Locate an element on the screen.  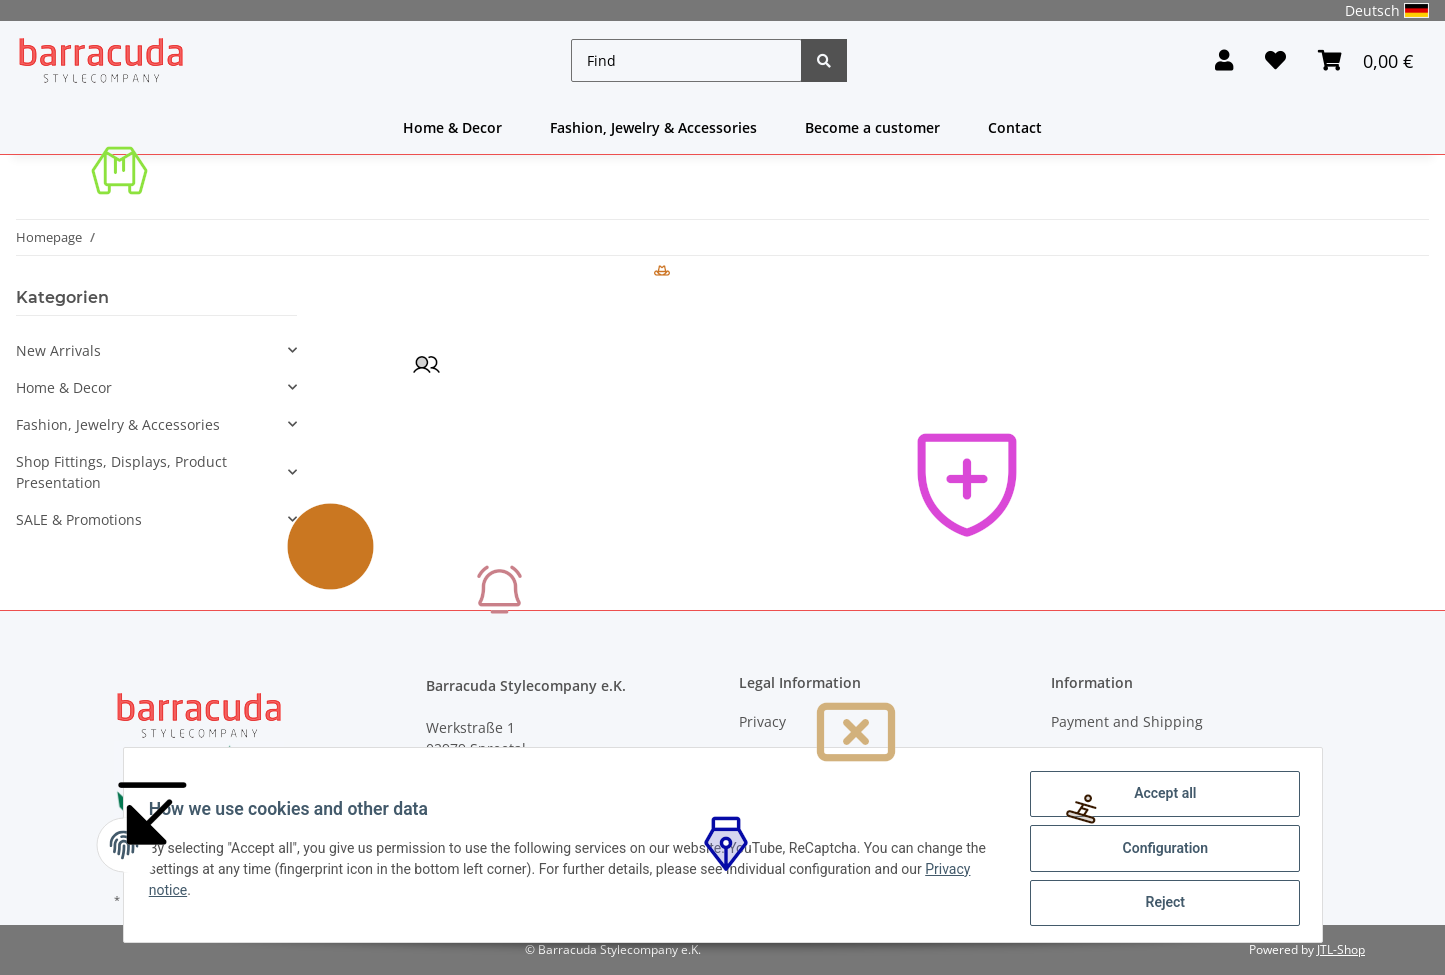
move content to bottom-left corner is located at coordinates (149, 813).